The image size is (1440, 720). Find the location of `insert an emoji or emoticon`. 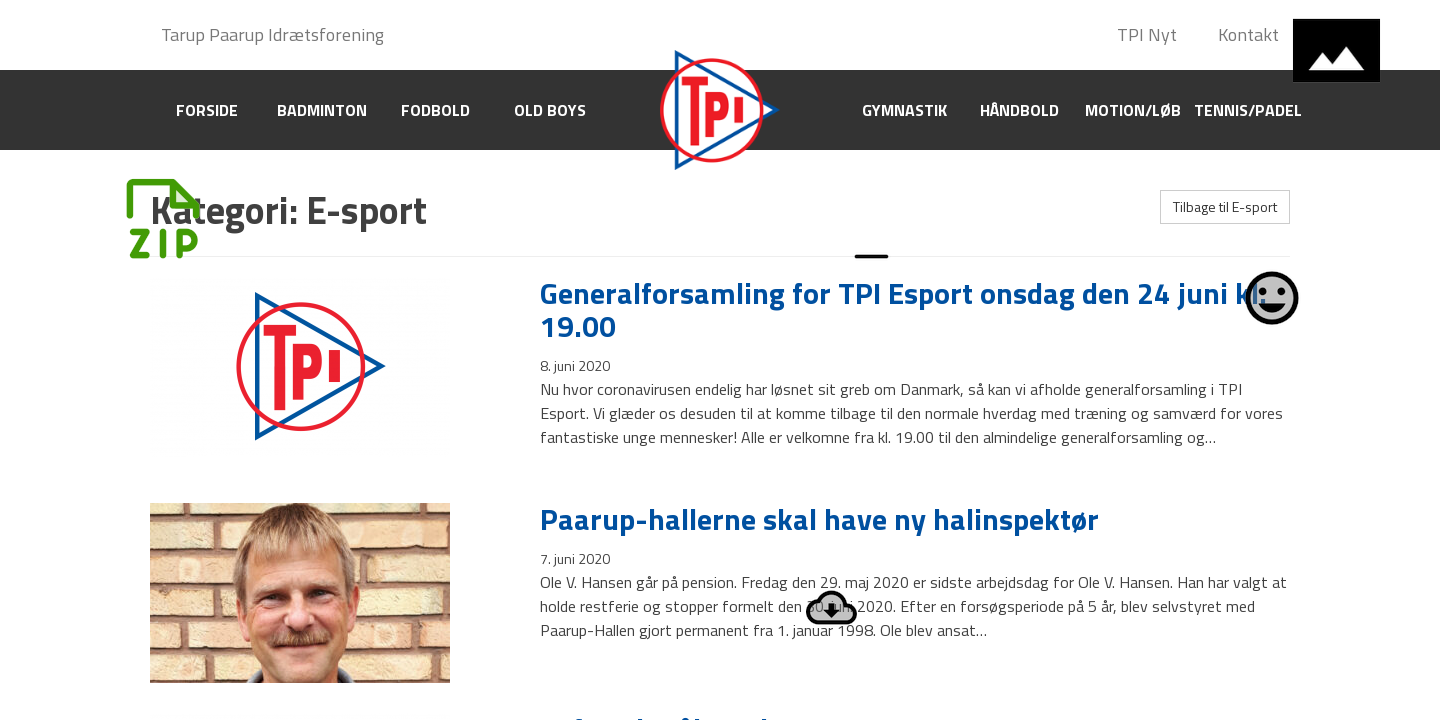

insert an emoji or emoticon is located at coordinates (1272, 298).